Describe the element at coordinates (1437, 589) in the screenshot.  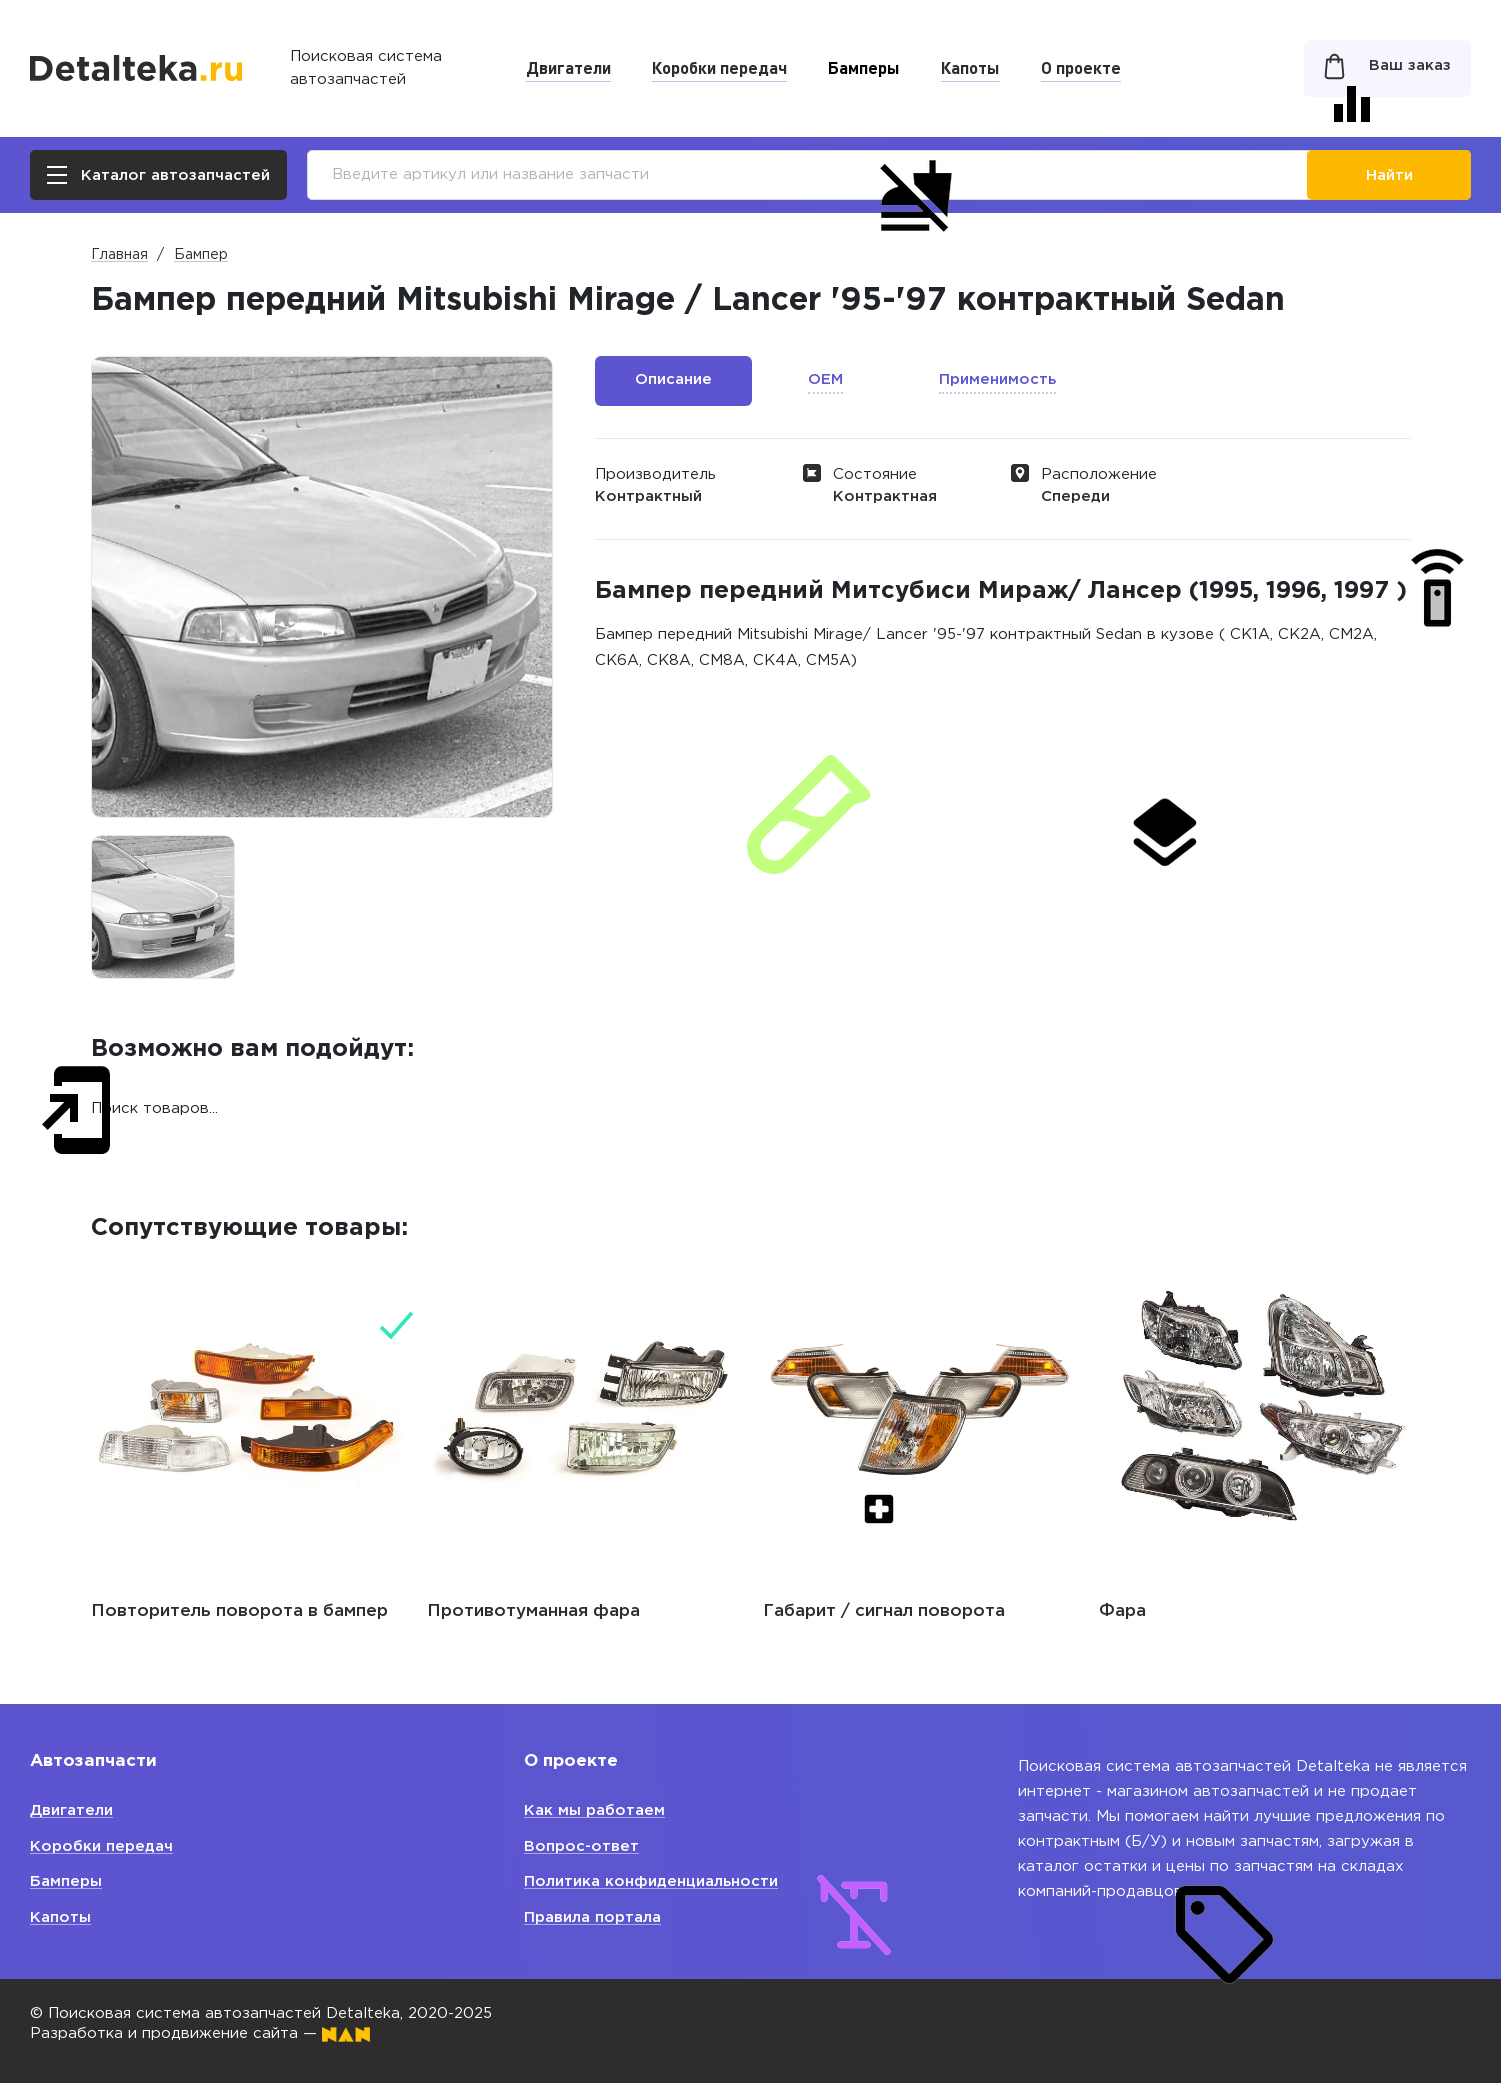
I see `access remote control settings` at that location.